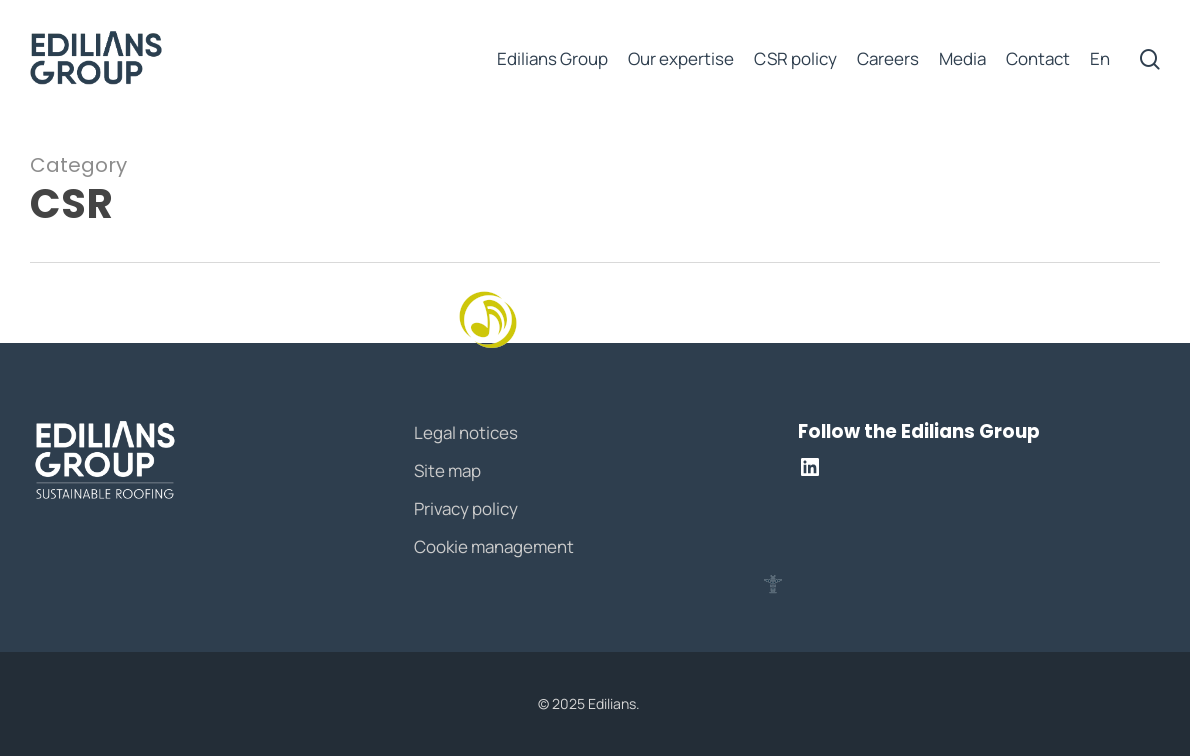 The width and height of the screenshot is (1190, 756). I want to click on access tribal or cultural game content, so click(773, 584).